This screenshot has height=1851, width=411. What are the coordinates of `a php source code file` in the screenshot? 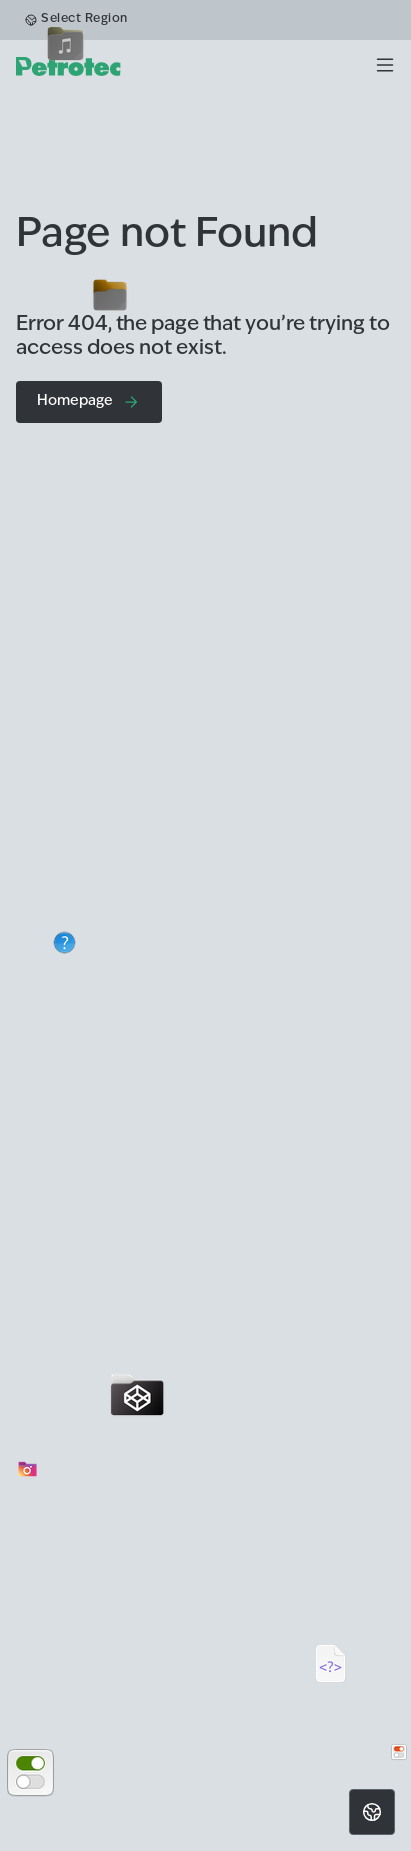 It's located at (330, 1663).